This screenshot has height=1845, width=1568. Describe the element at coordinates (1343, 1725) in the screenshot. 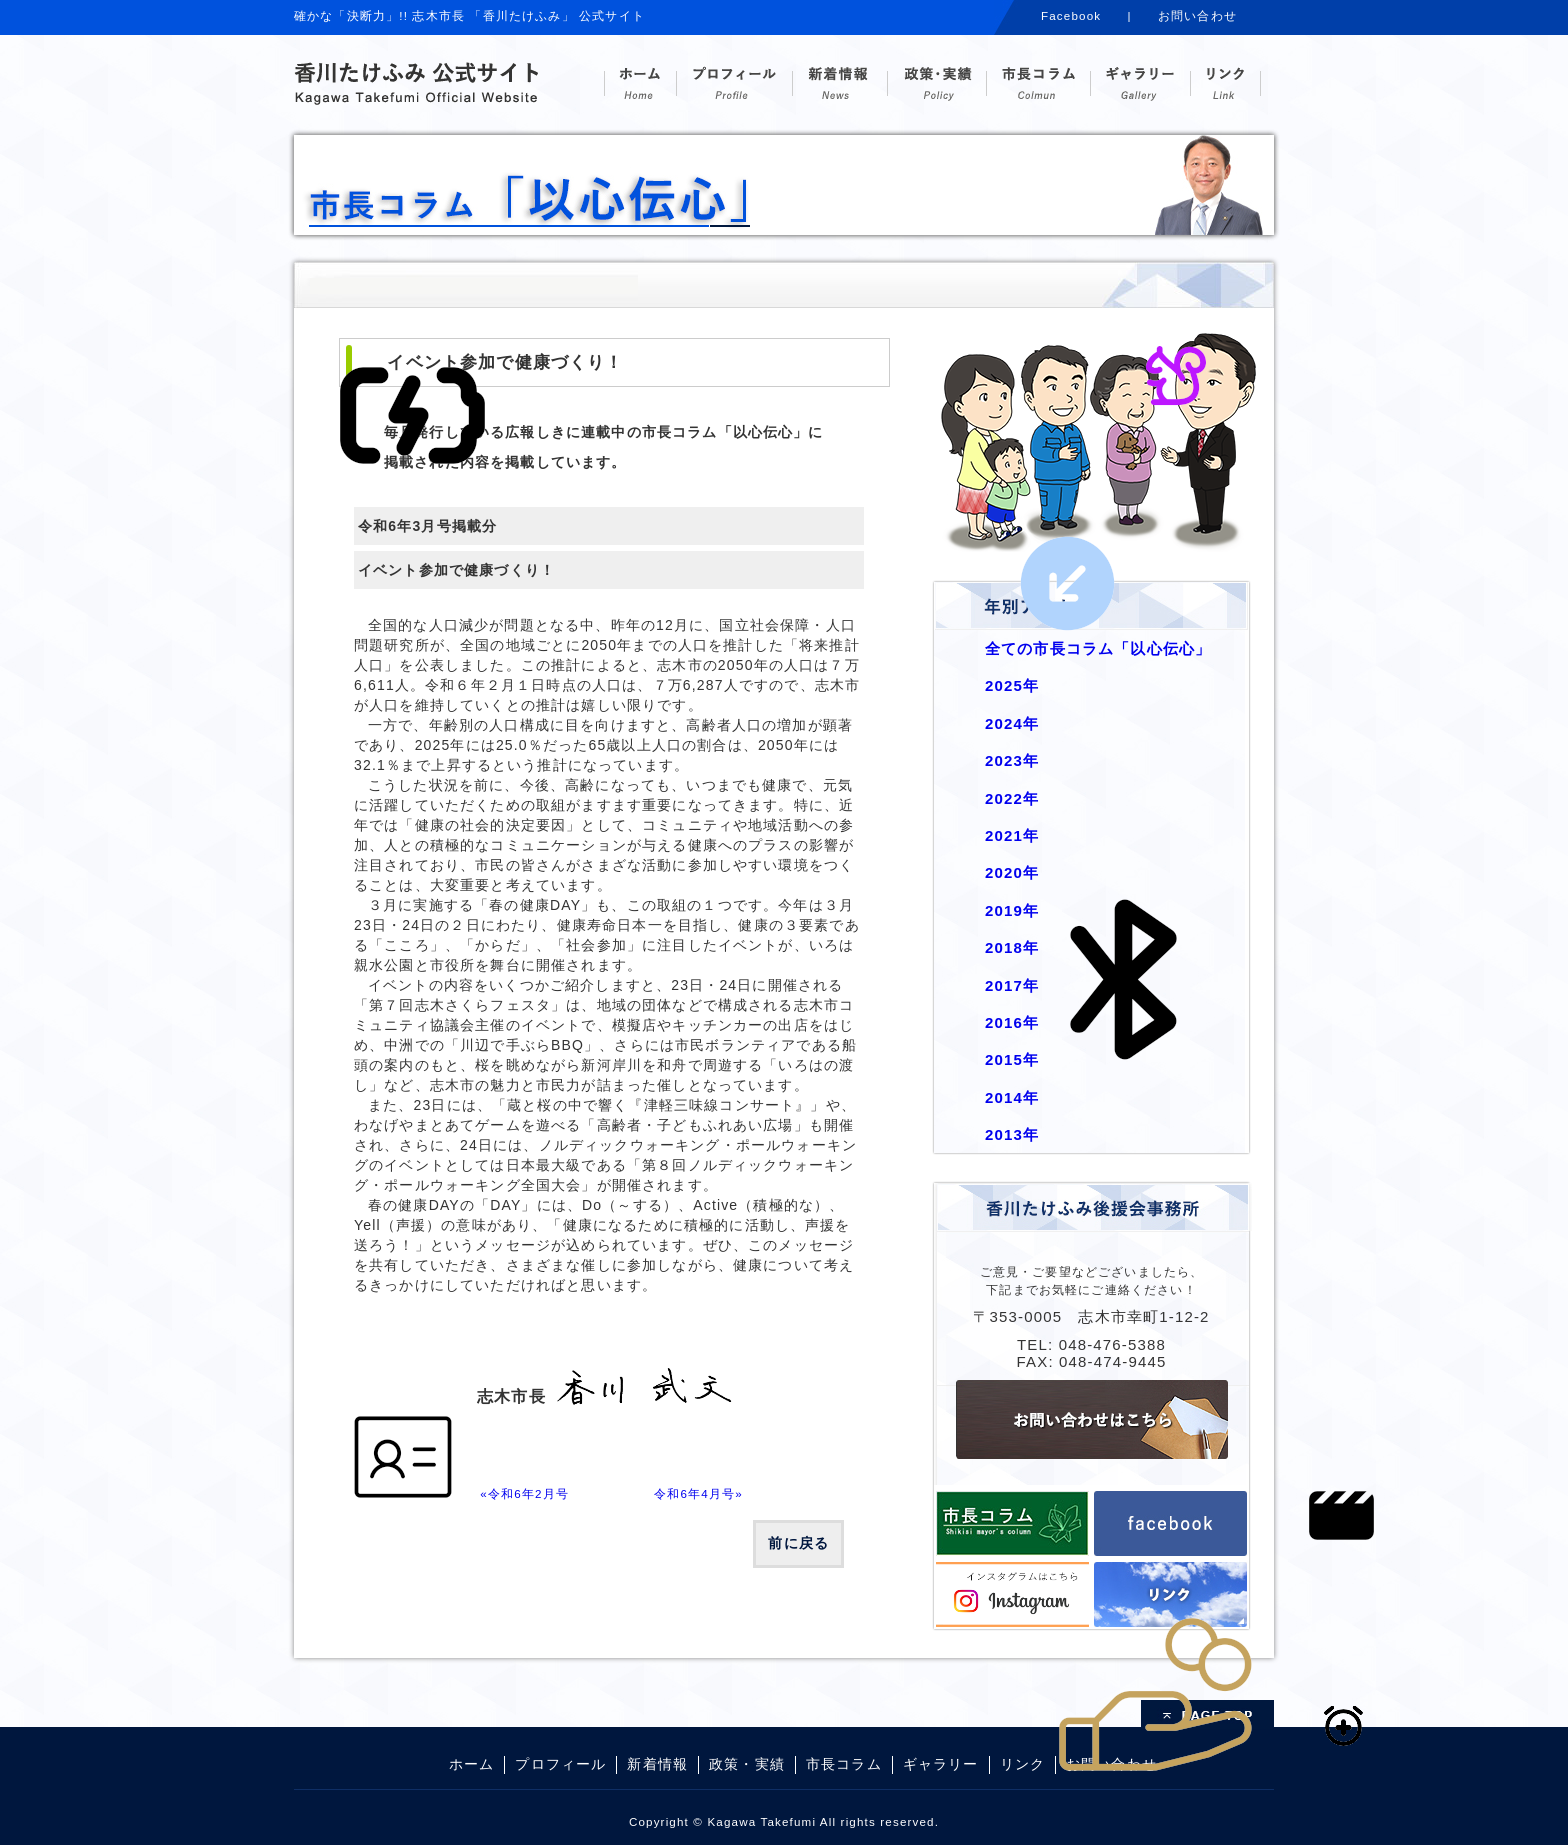

I see `add a new alarm` at that location.